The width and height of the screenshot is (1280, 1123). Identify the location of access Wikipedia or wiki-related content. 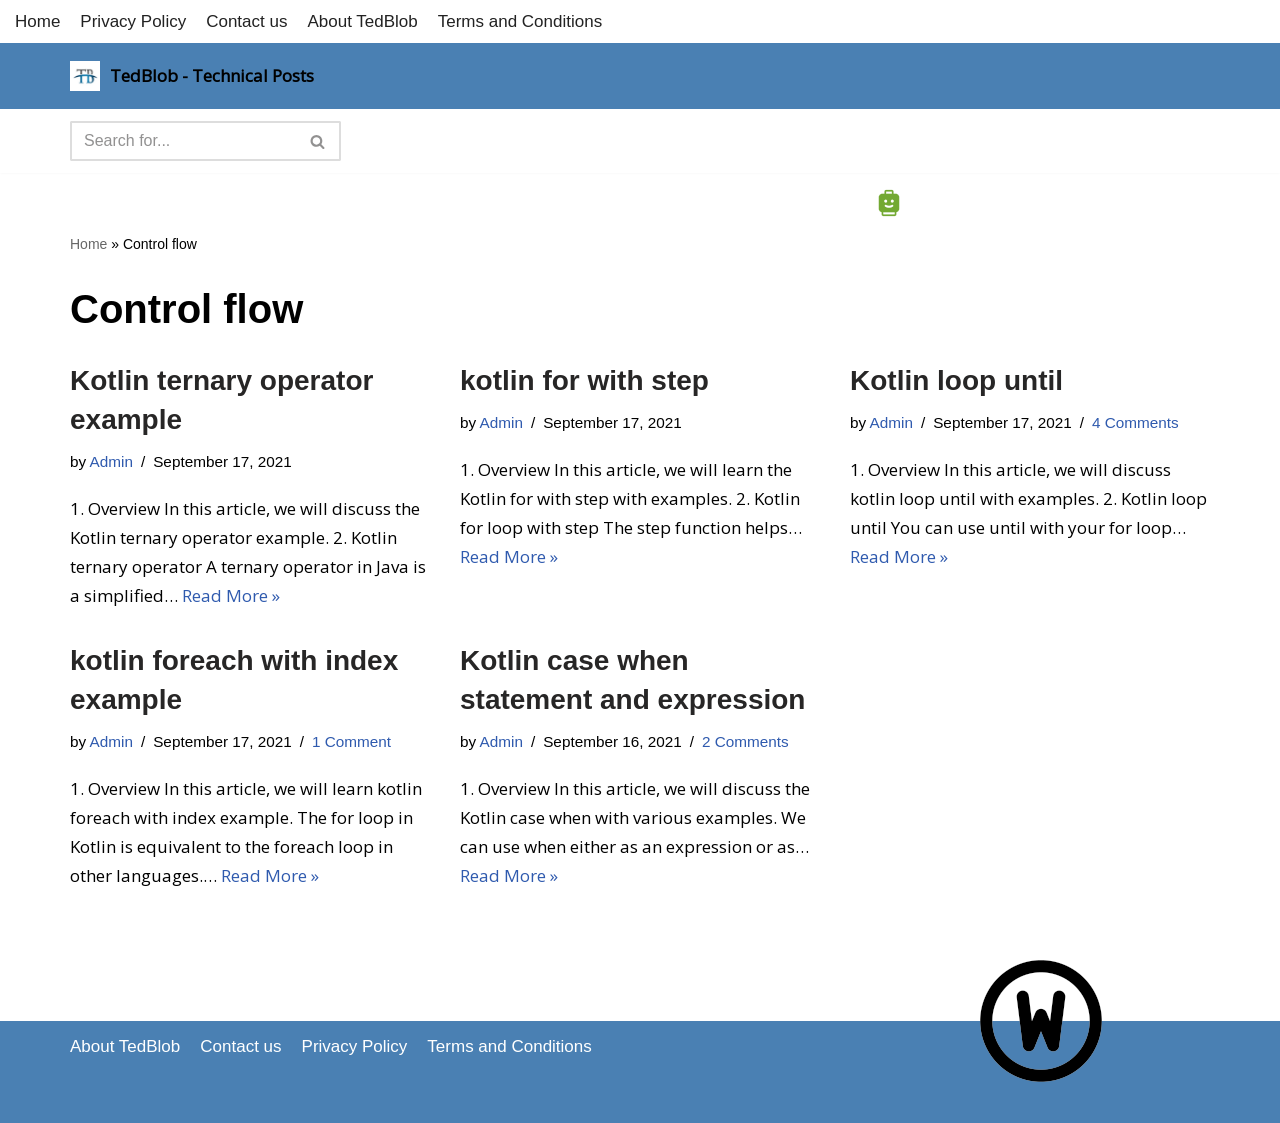
(1041, 1021).